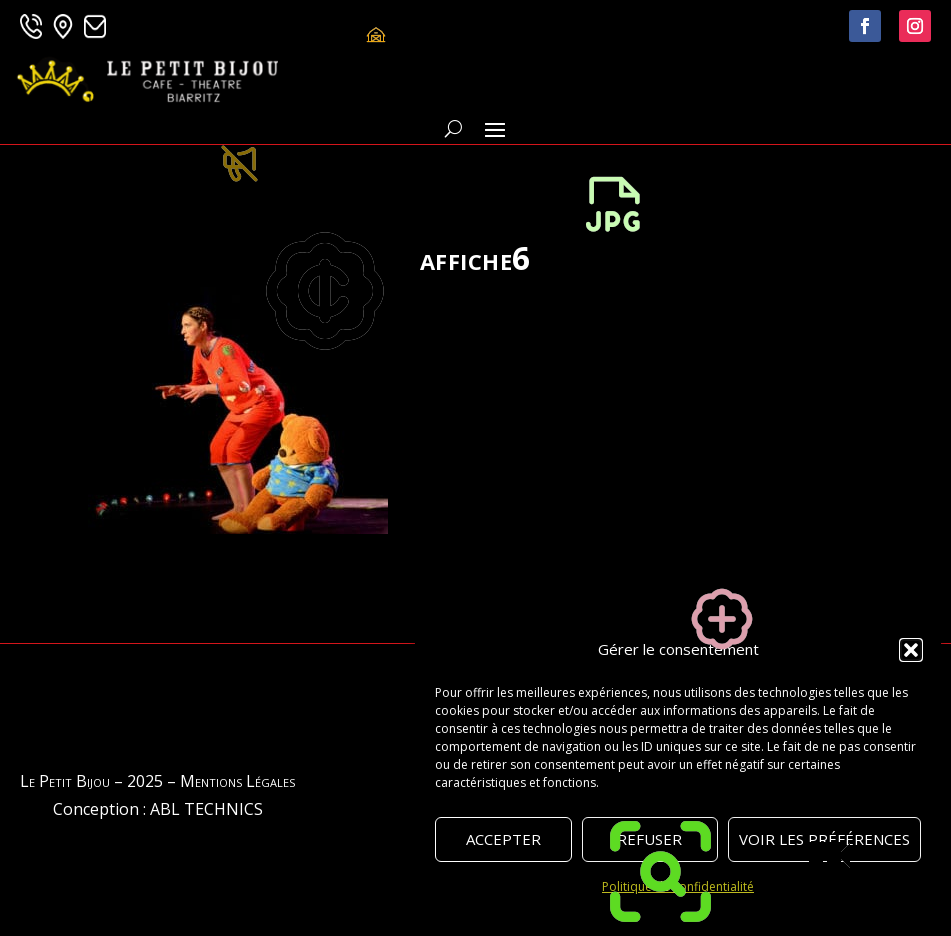 The width and height of the screenshot is (951, 936). What do you see at coordinates (722, 619) in the screenshot?
I see `add a new badge or achievement` at bounding box center [722, 619].